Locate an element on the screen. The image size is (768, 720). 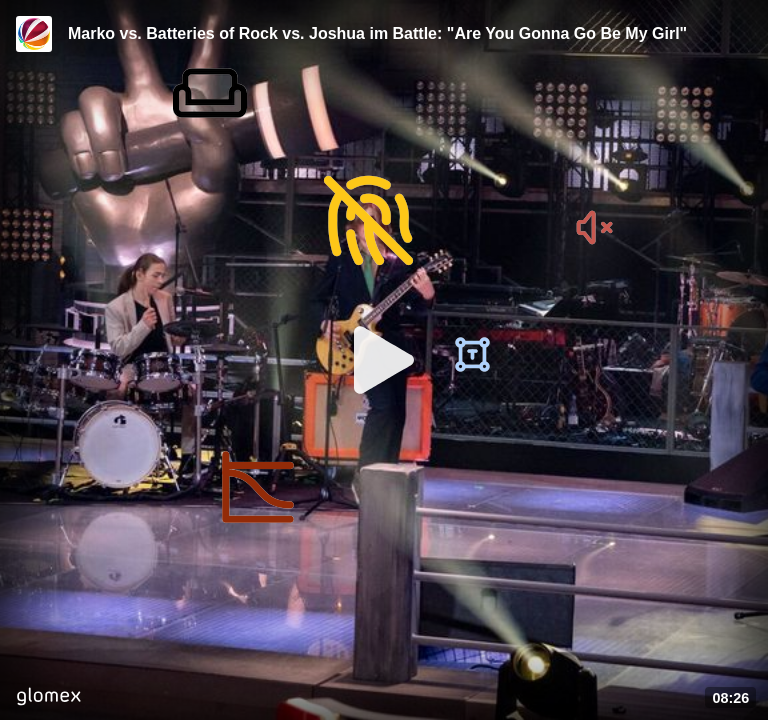
mute audio or sound is located at coordinates (595, 227).